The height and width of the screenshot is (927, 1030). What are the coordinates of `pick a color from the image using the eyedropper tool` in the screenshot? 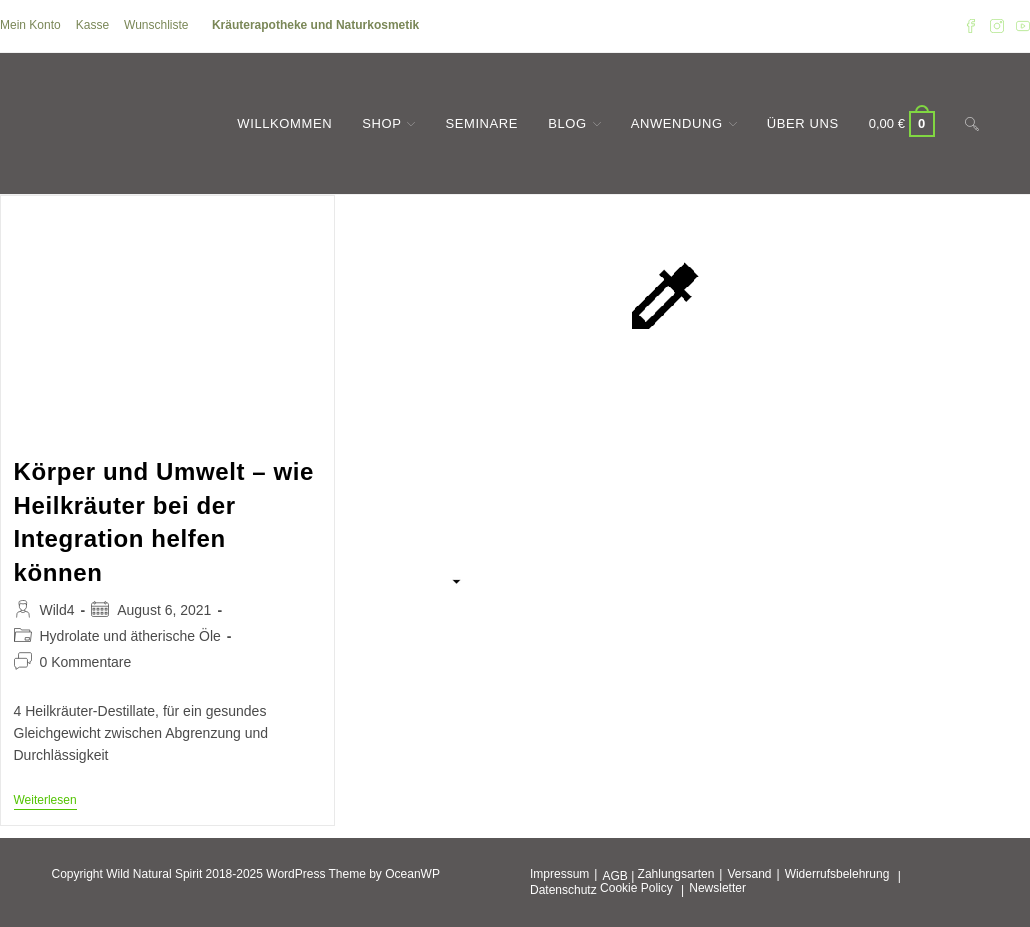 It's located at (664, 296).